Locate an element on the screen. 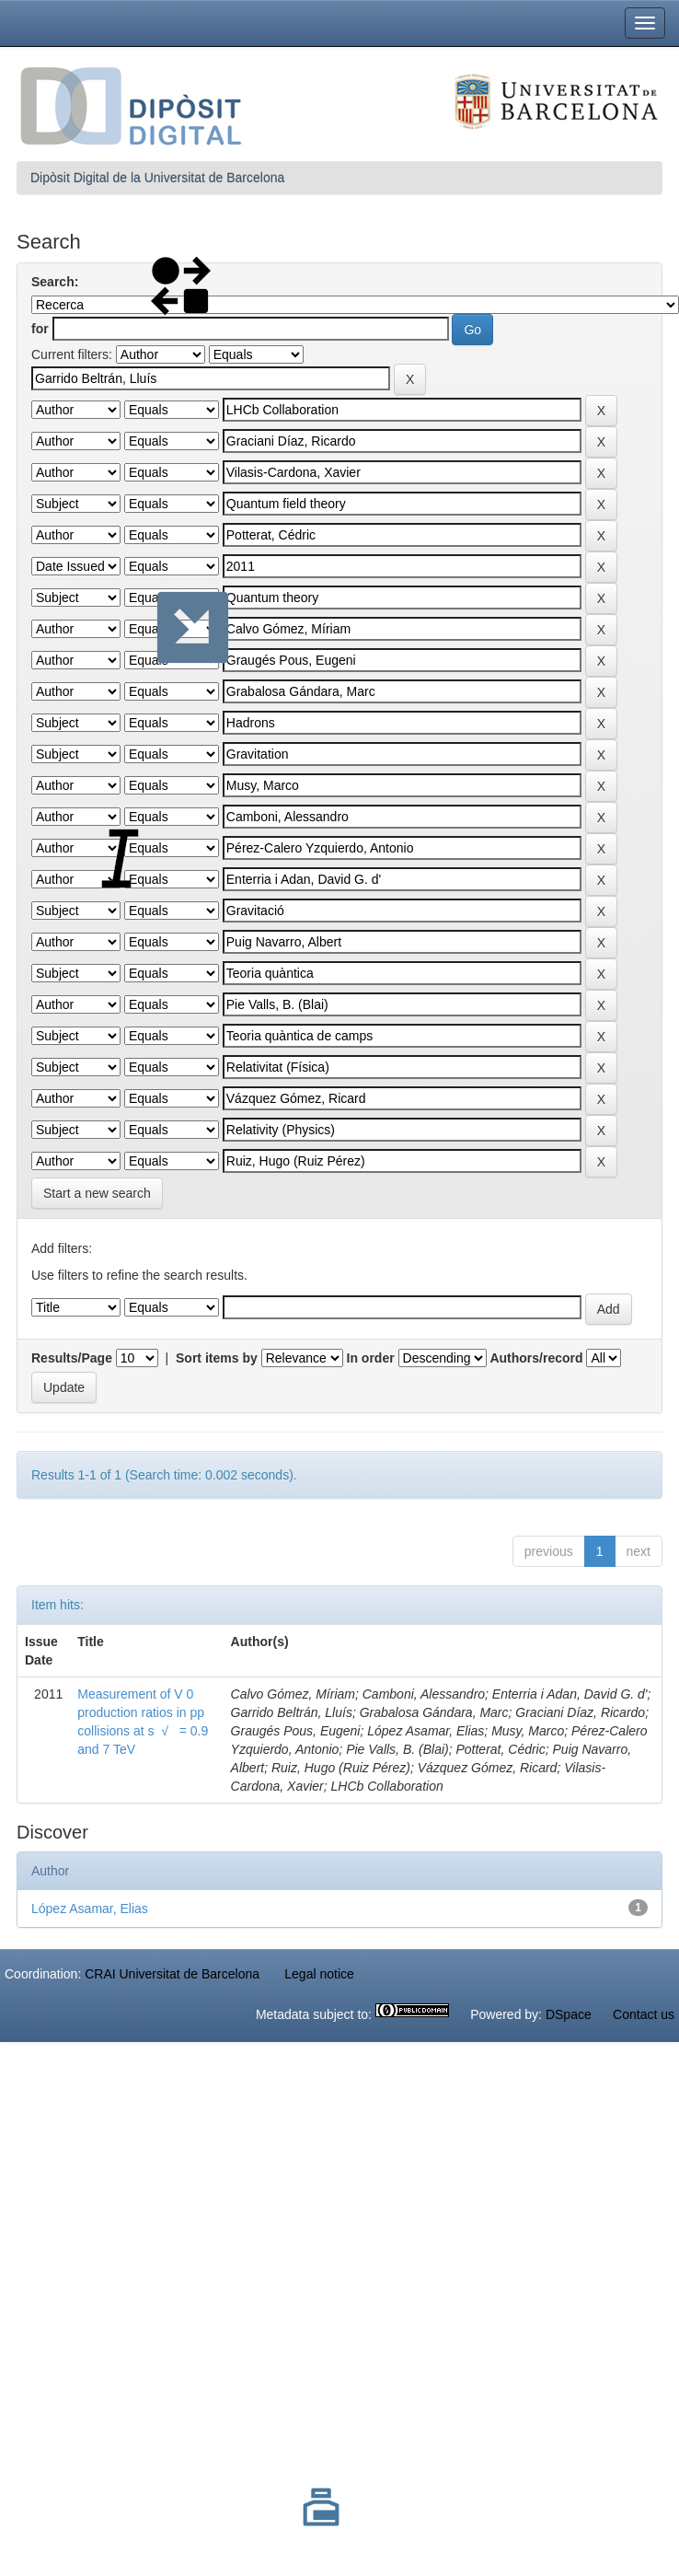 The image size is (679, 2576). swap or exchange between two items is located at coordinates (180, 285).